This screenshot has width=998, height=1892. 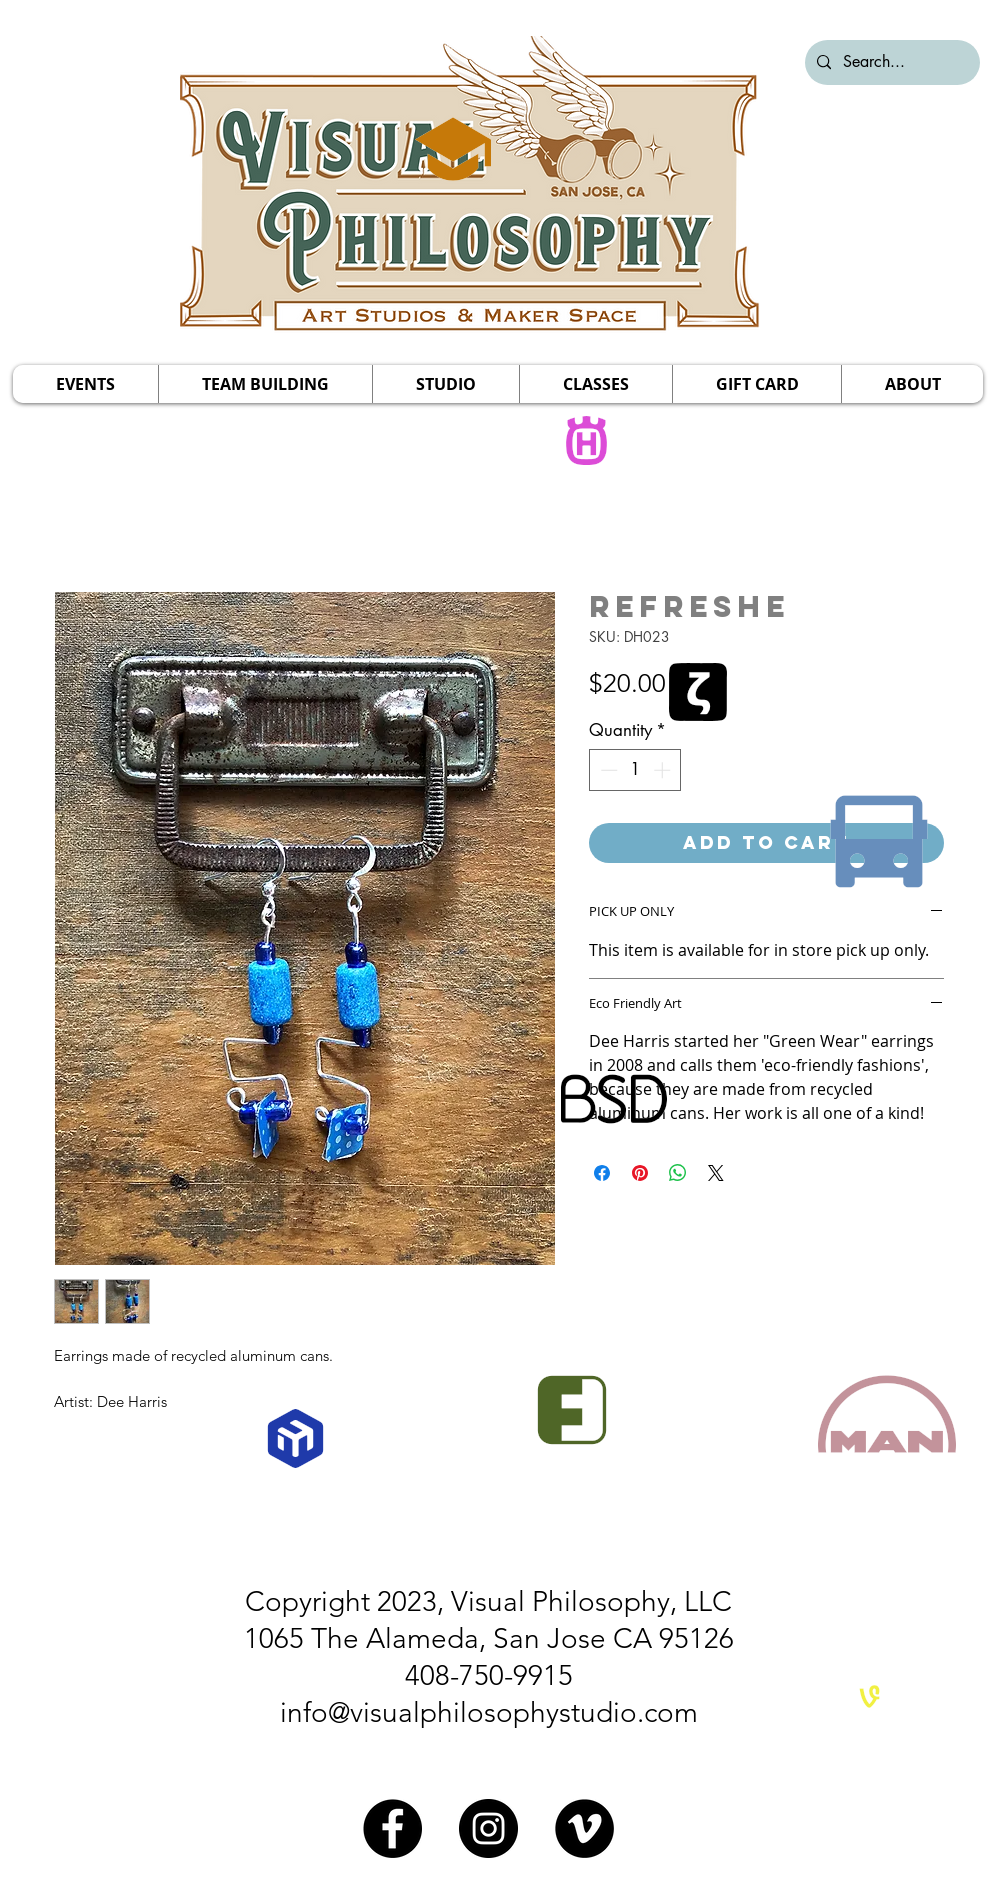 What do you see at coordinates (572, 1410) in the screenshot?
I see `open the Friendica app` at bounding box center [572, 1410].